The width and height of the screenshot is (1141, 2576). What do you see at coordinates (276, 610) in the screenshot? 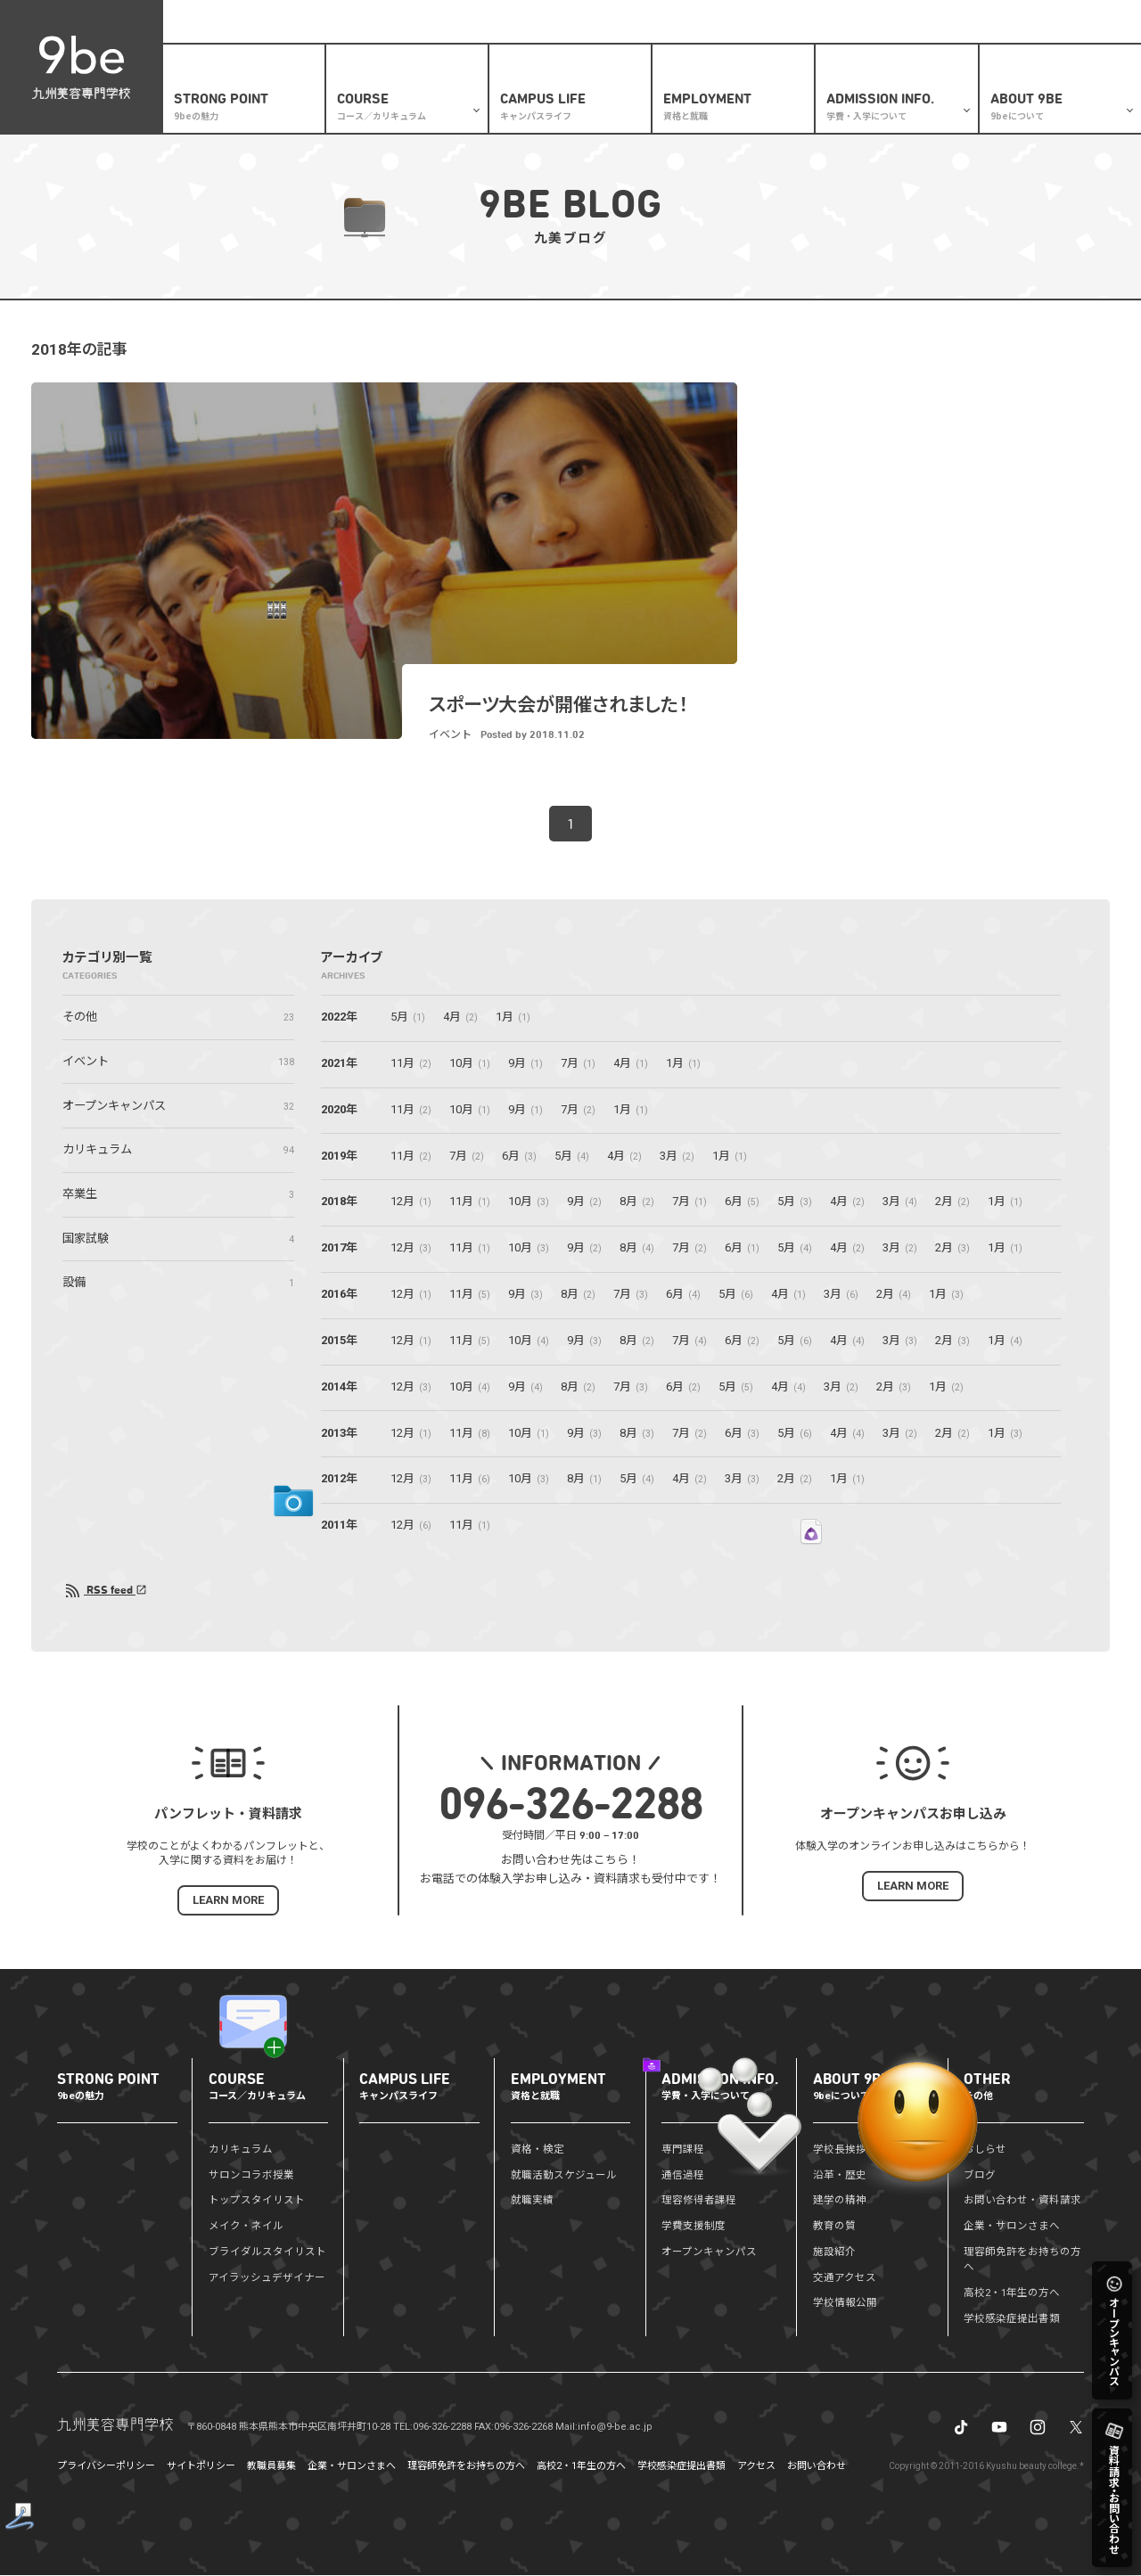
I see `access privacy and security settings` at bounding box center [276, 610].